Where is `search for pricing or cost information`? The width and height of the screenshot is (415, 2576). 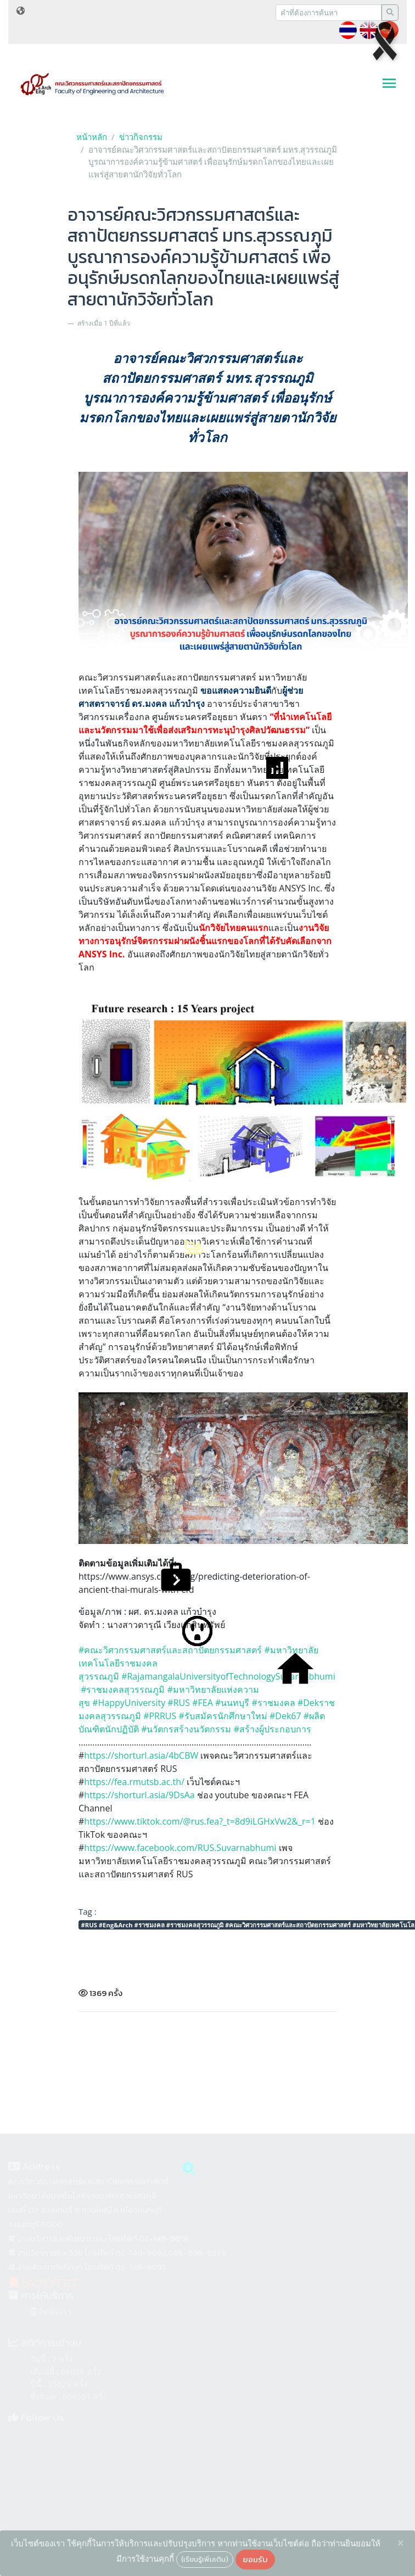
search for pricing or cost information is located at coordinates (189, 2168).